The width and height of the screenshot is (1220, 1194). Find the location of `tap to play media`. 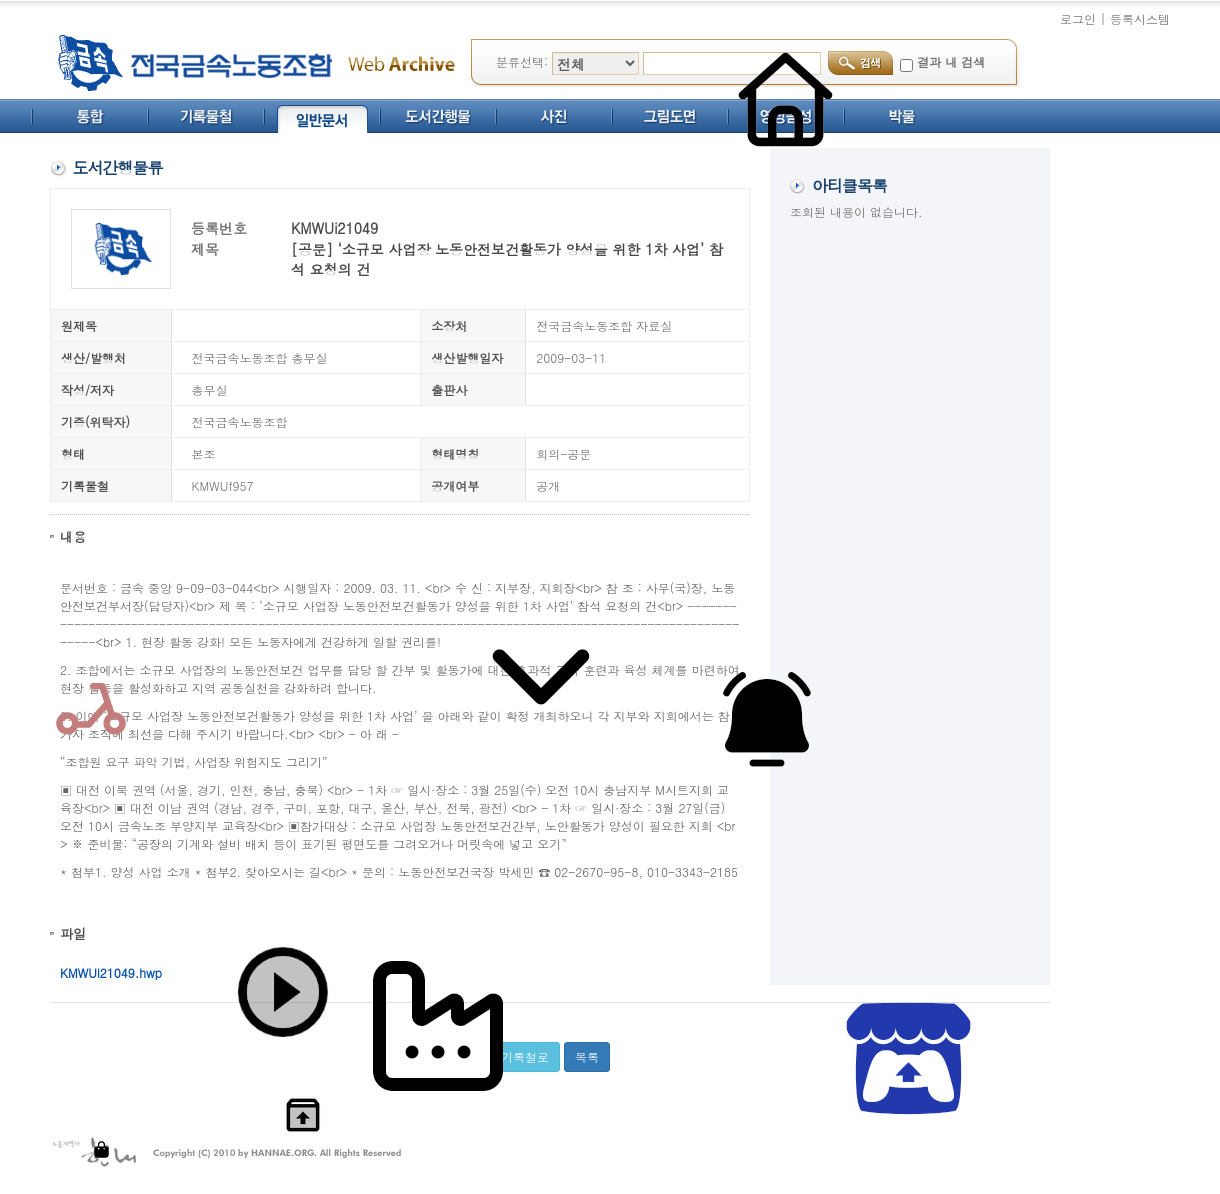

tap to play media is located at coordinates (283, 992).